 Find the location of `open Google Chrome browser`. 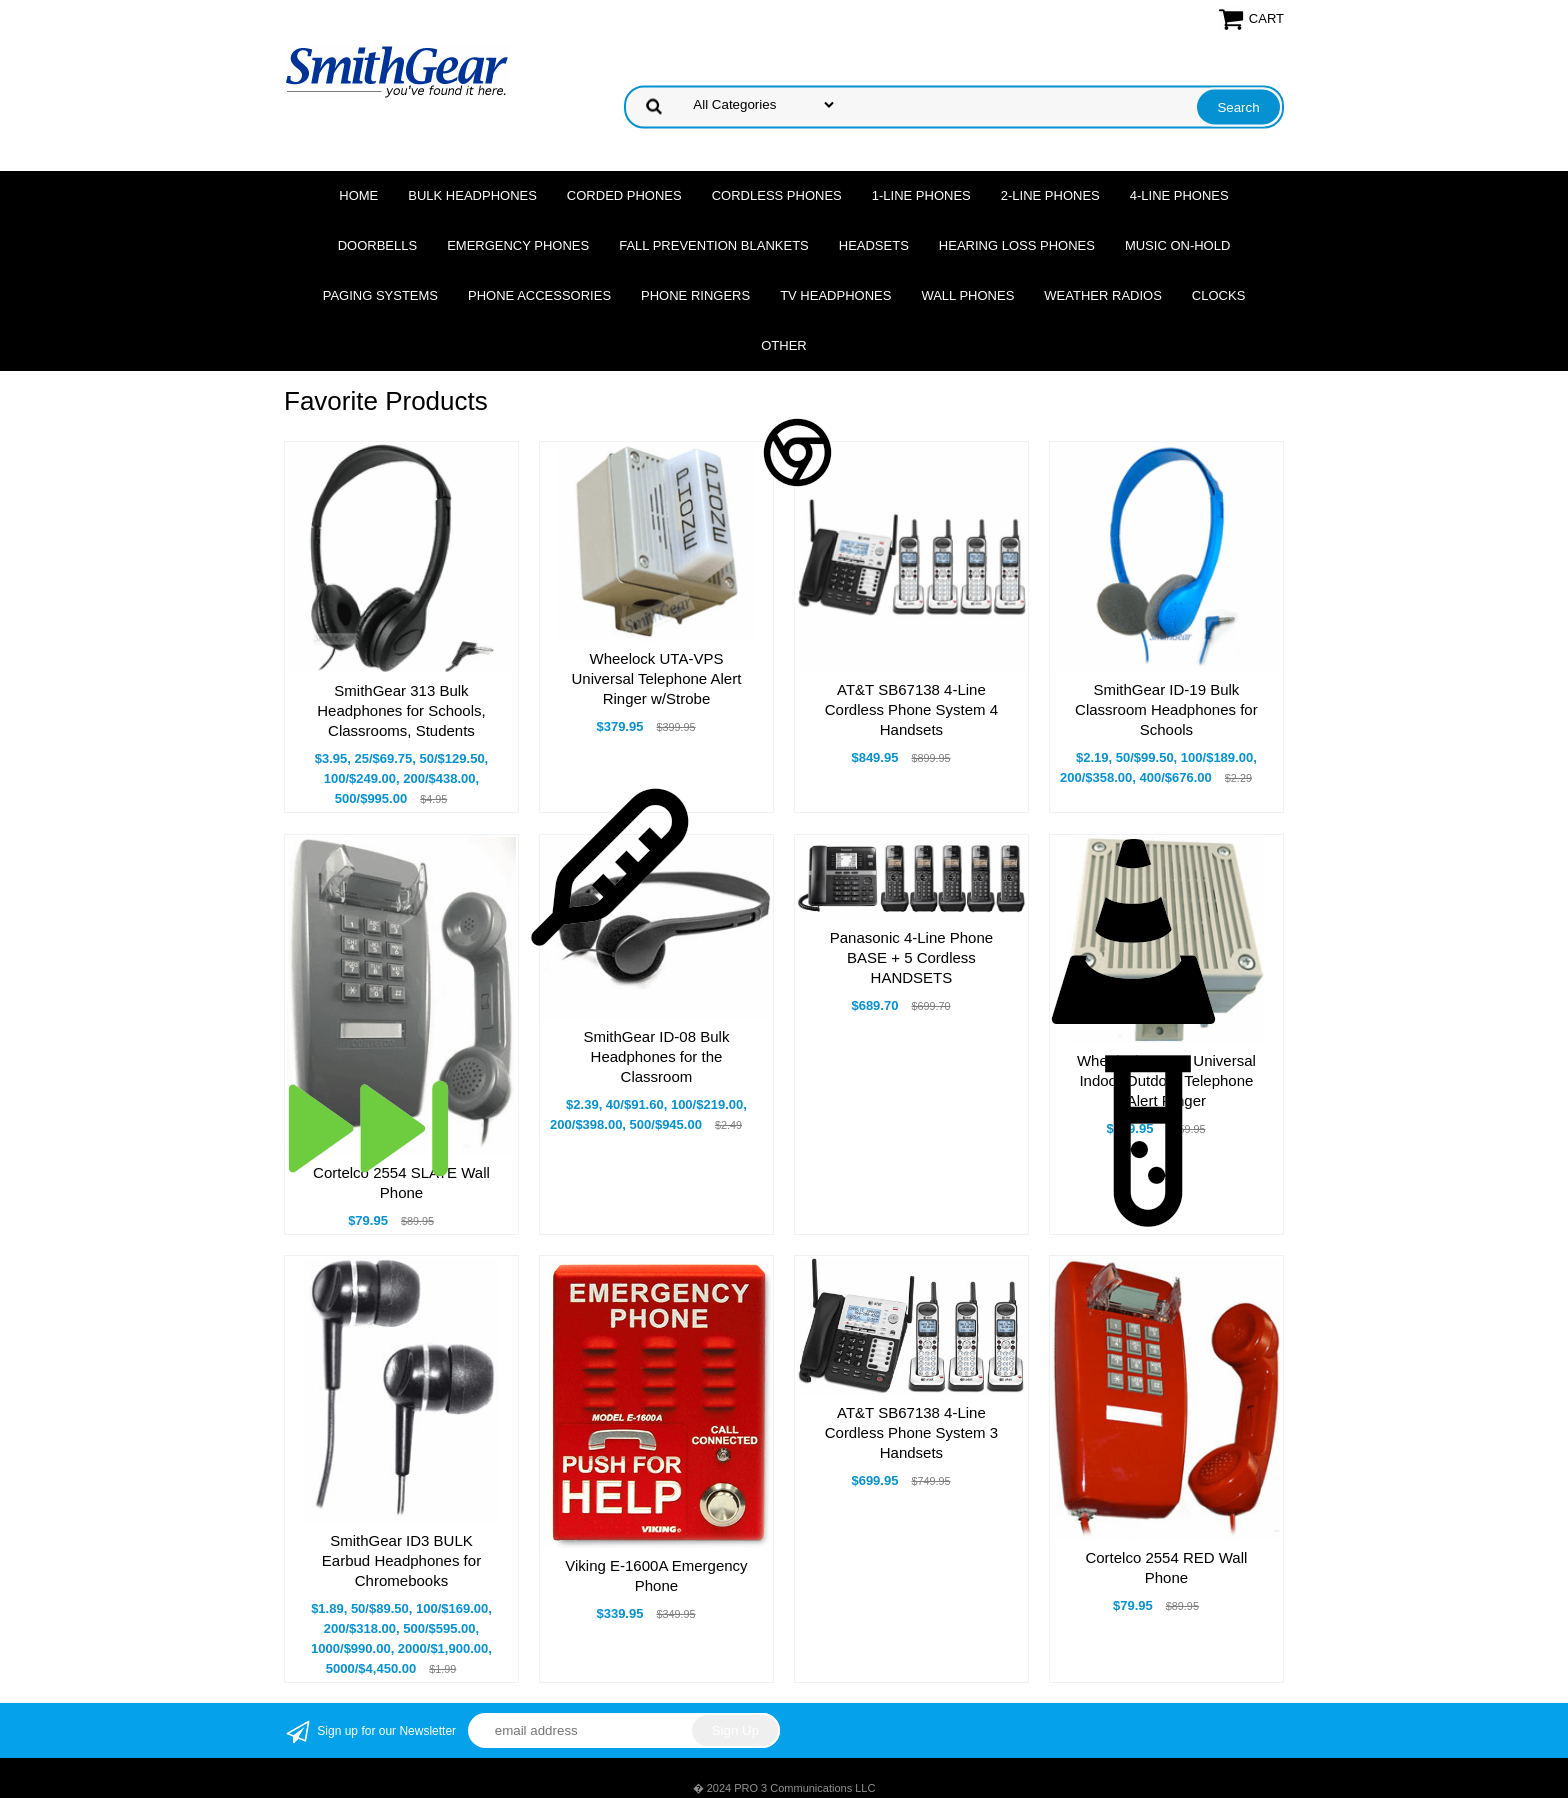

open Google Chrome browser is located at coordinates (797, 452).